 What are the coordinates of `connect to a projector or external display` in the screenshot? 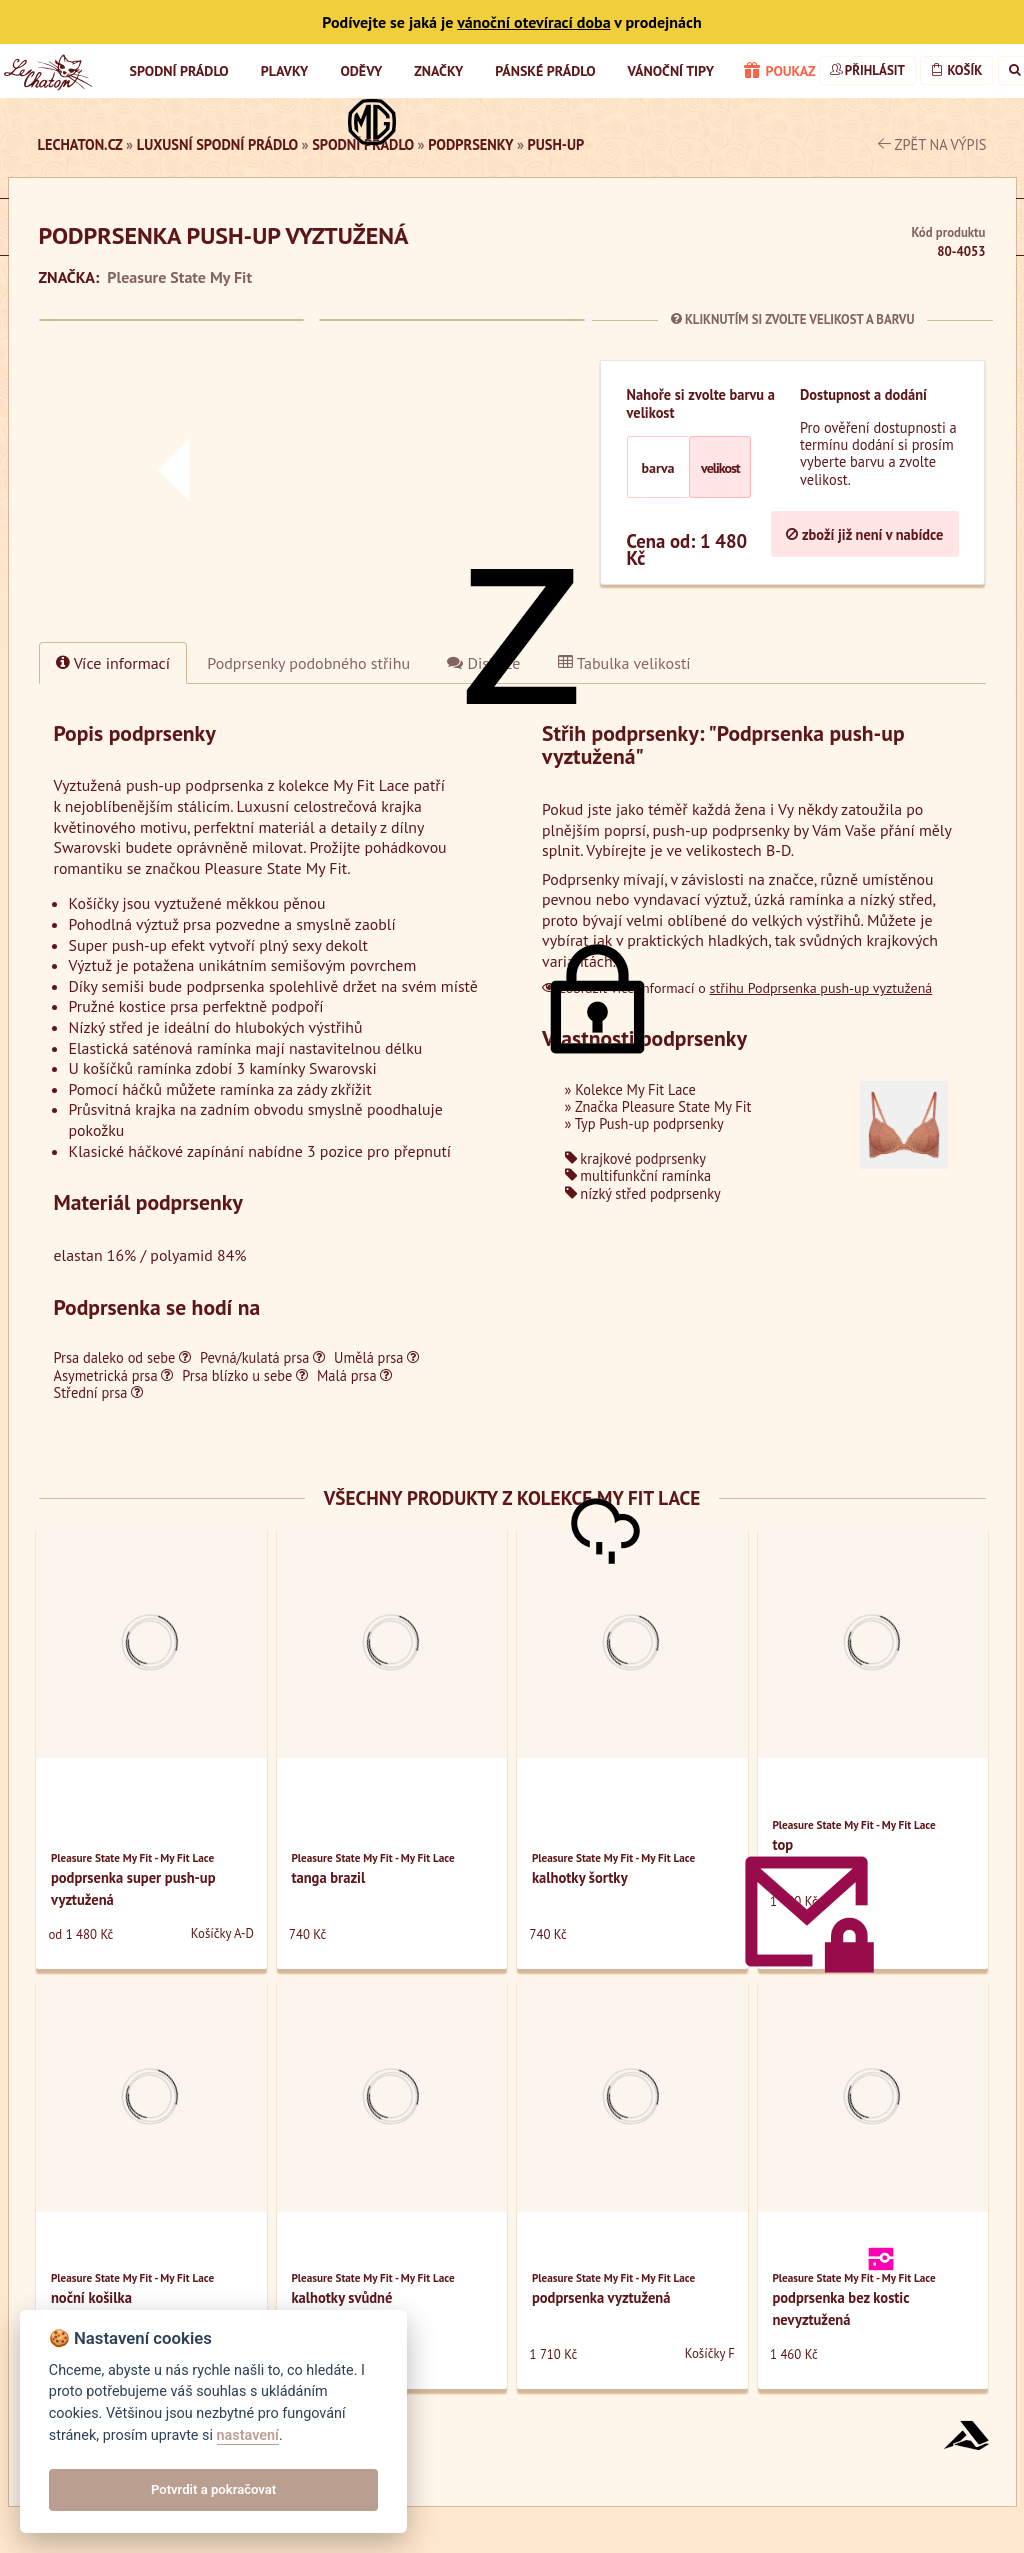 It's located at (881, 2259).